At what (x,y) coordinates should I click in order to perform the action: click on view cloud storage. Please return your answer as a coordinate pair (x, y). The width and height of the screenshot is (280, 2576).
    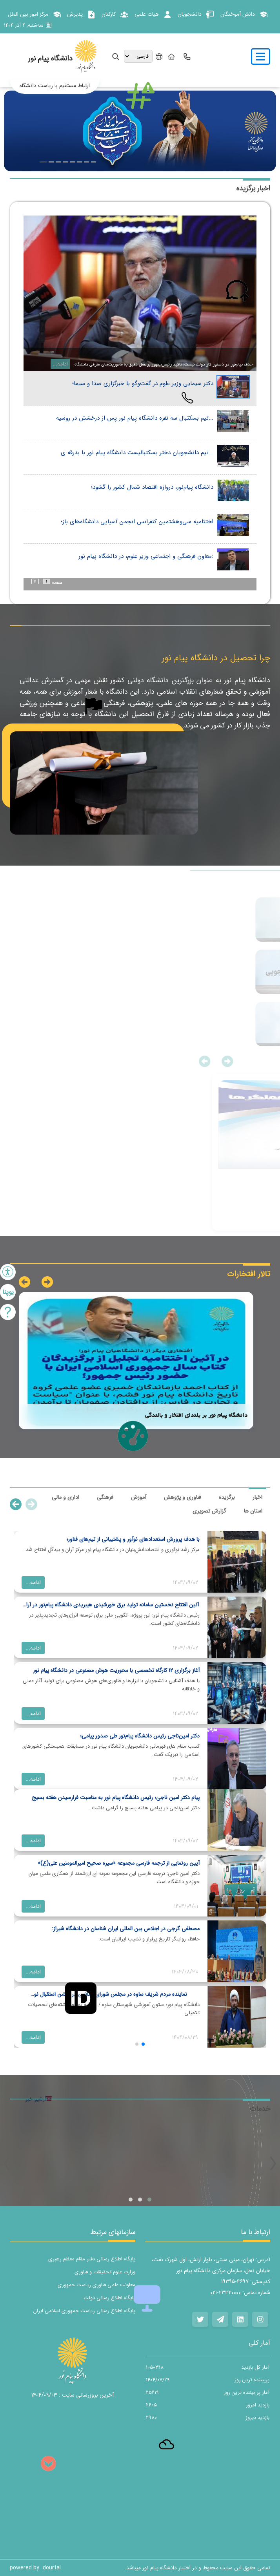
    Looking at the image, I should click on (166, 2444).